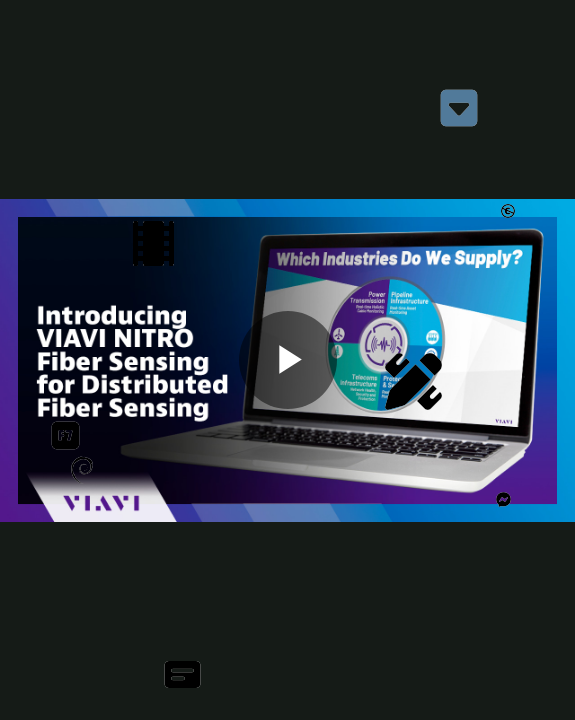  Describe the element at coordinates (508, 211) in the screenshot. I see `indicates public domain content with no copyright restrictions` at that location.